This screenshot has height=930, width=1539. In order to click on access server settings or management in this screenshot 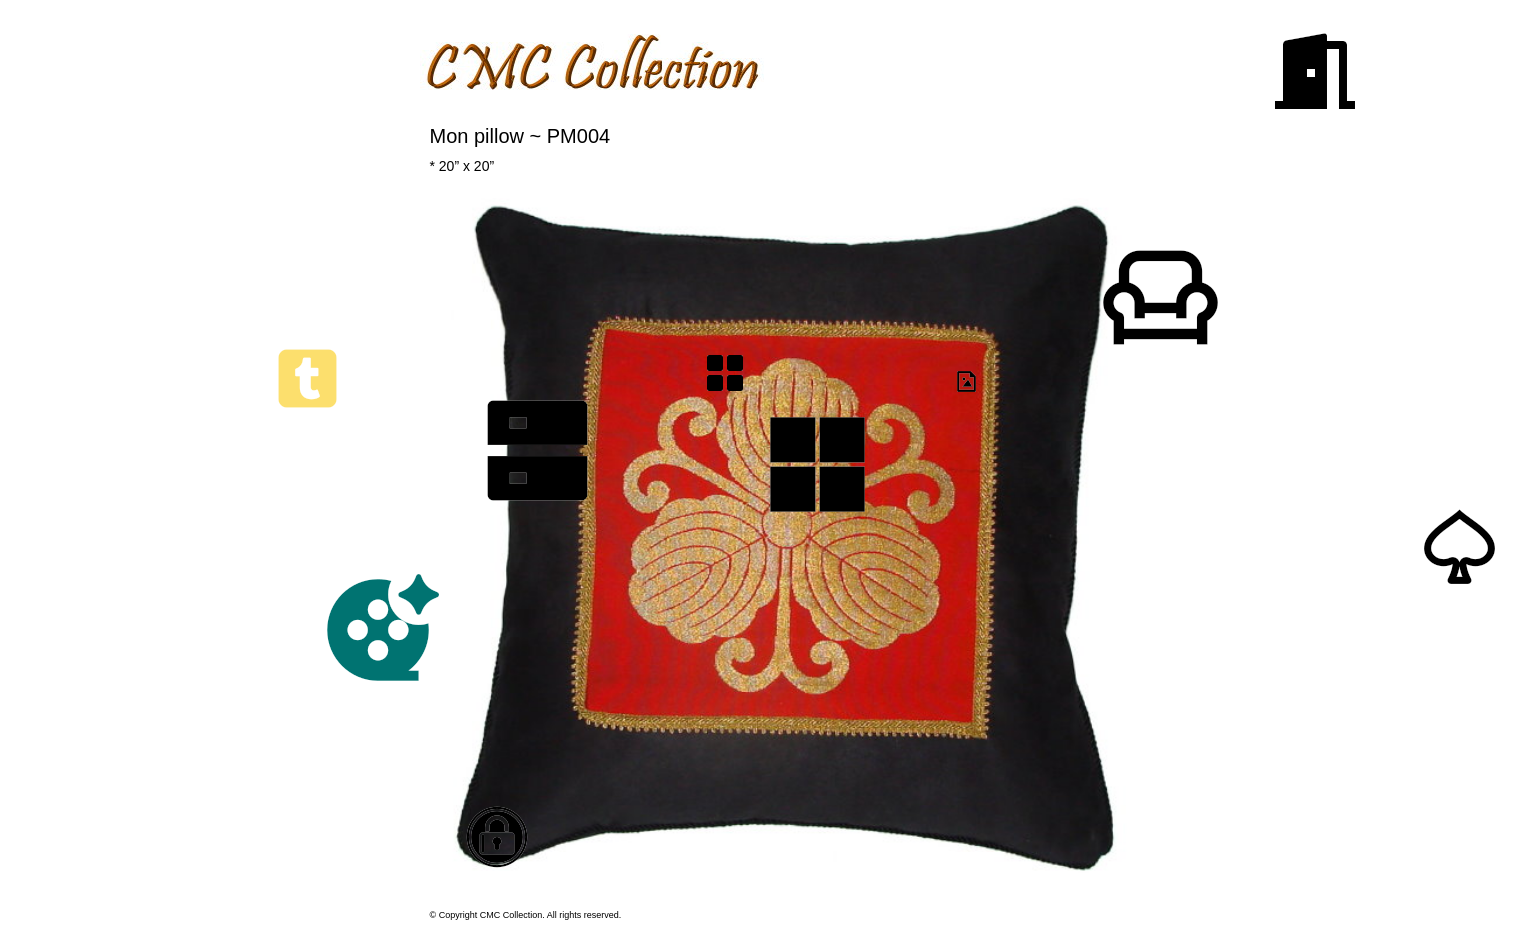, I will do `click(537, 450)`.